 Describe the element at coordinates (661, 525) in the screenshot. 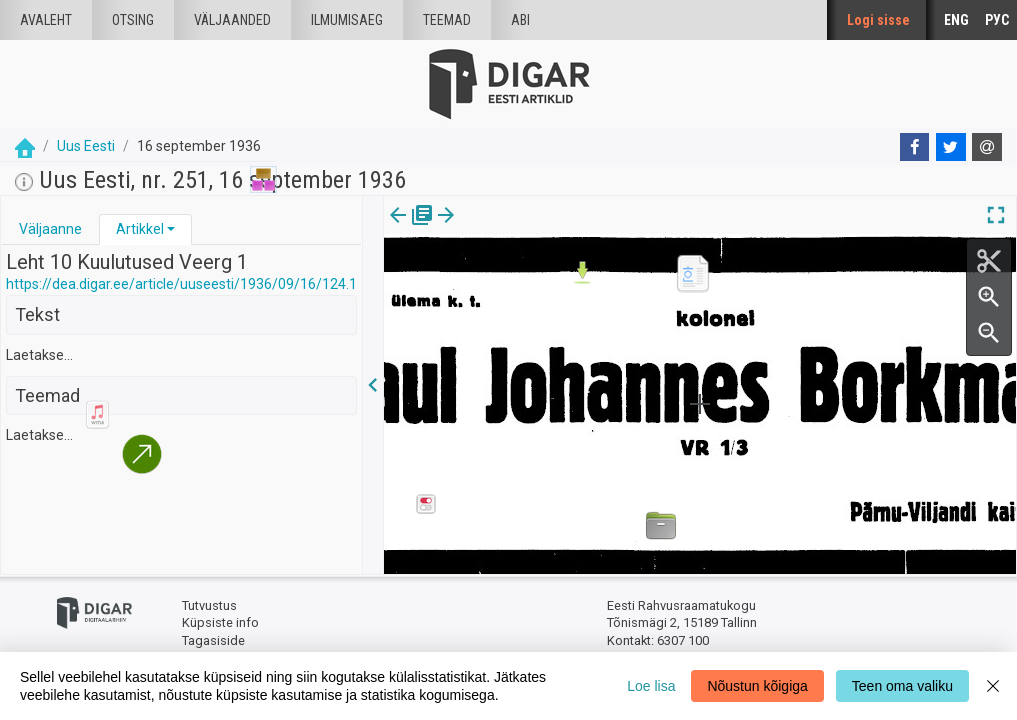

I see `open the nautilus file manager` at that location.